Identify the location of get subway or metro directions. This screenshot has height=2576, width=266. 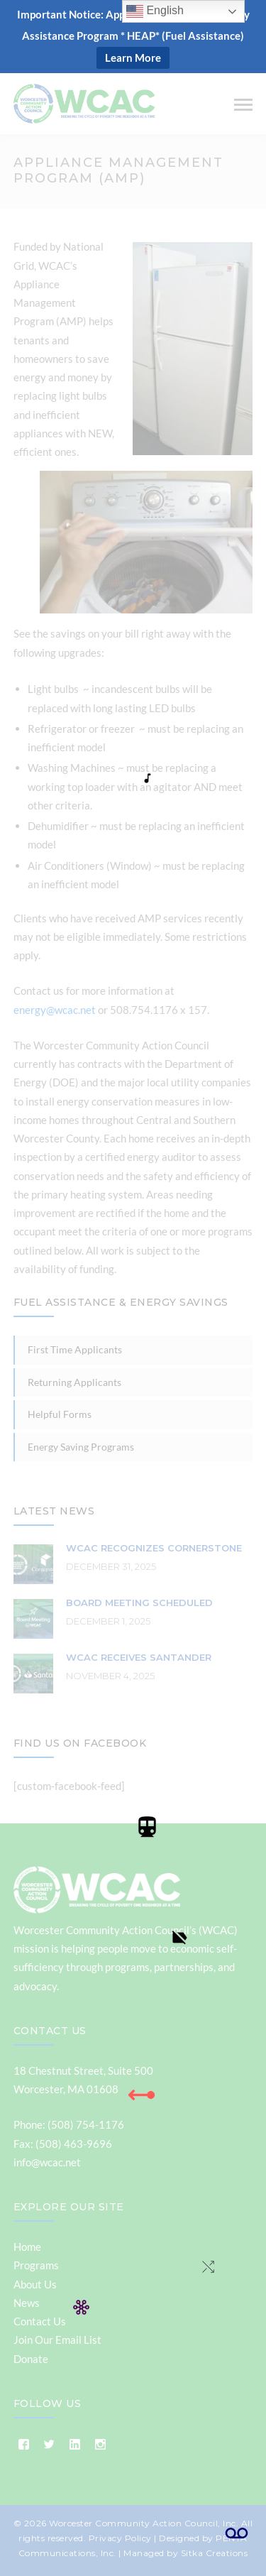
(147, 1827).